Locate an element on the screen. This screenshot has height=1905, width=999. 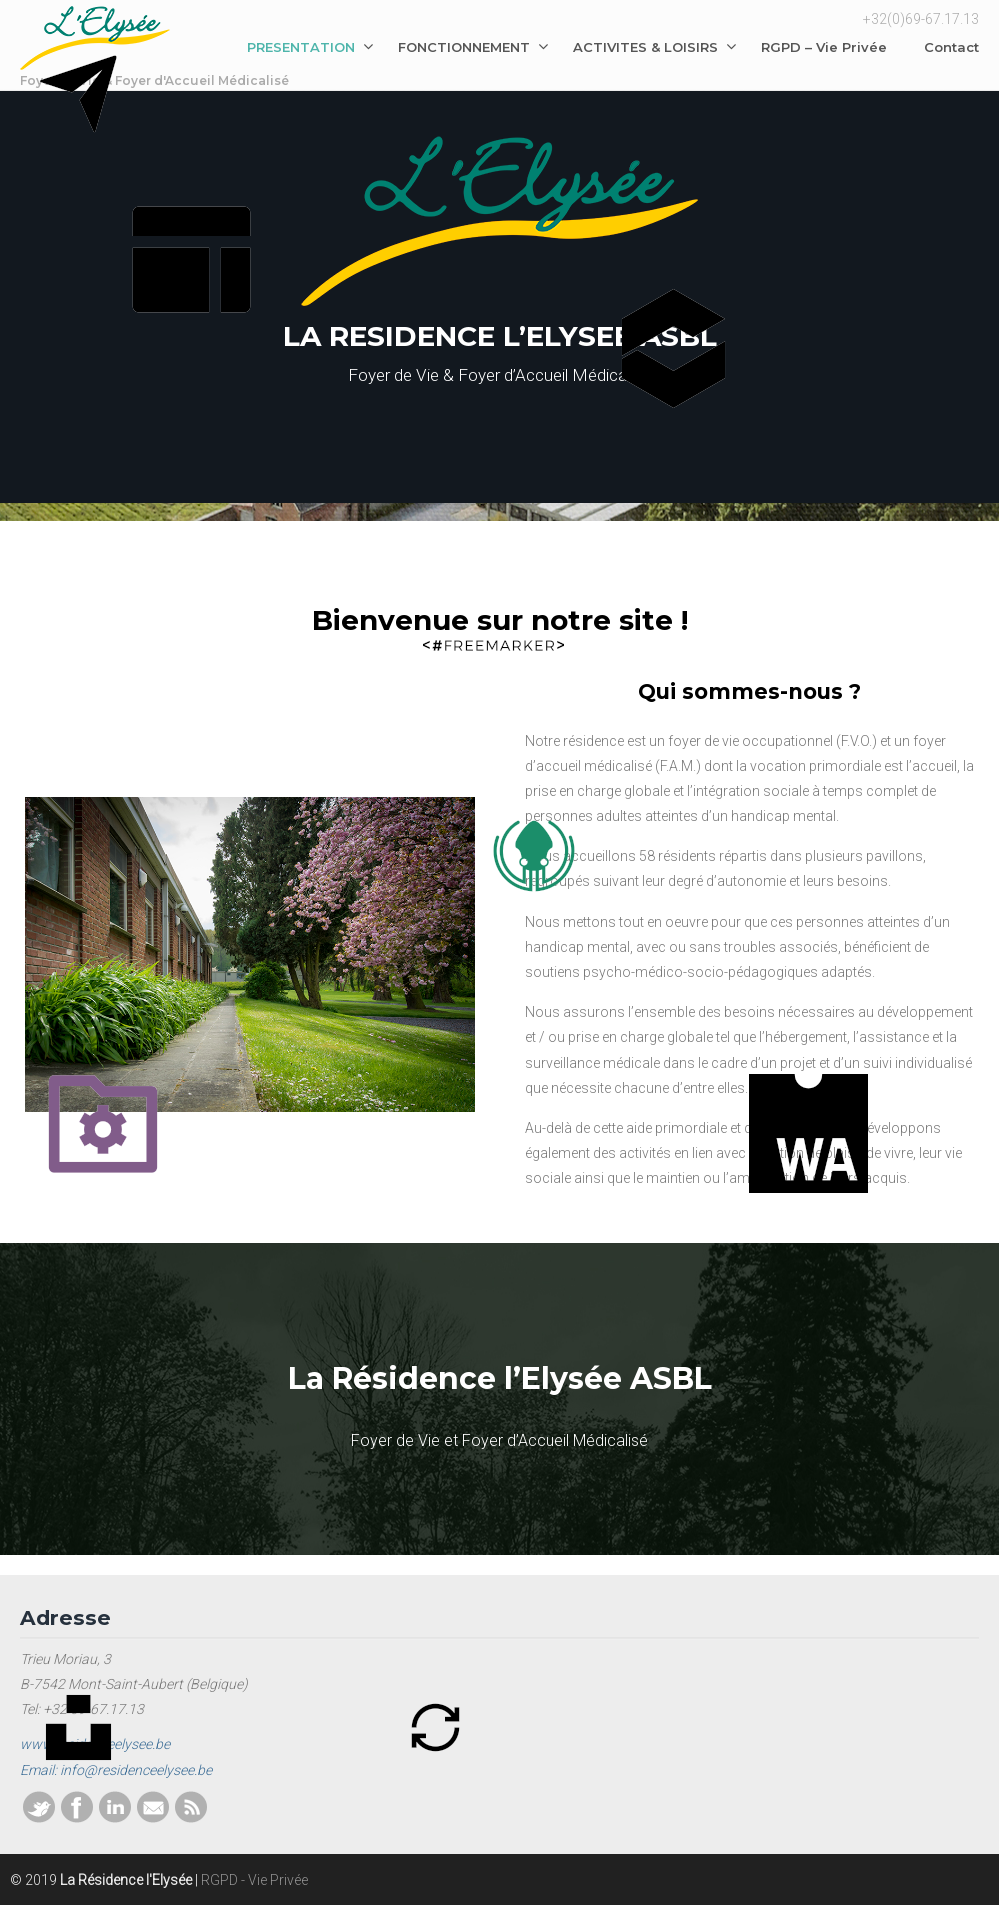
webassembly technology or framework indicator is located at coordinates (808, 1133).